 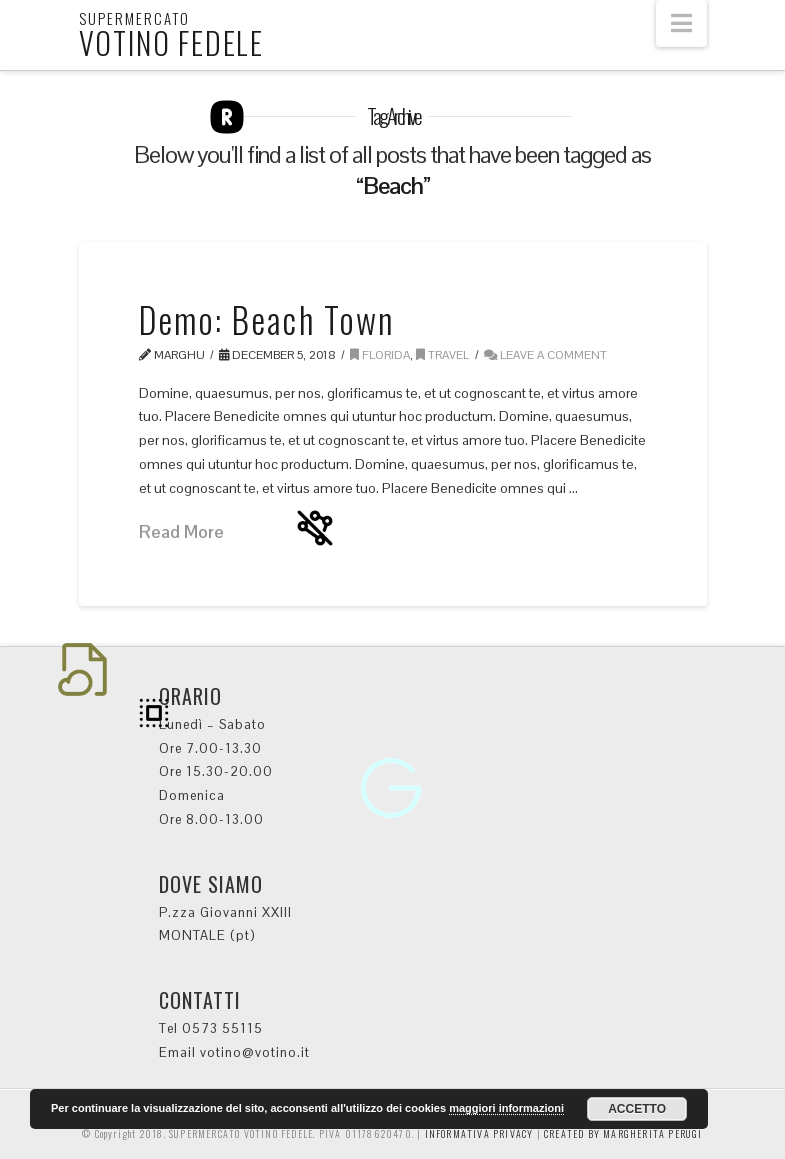 I want to click on indicates a rating or review feature, so click(x=227, y=117).